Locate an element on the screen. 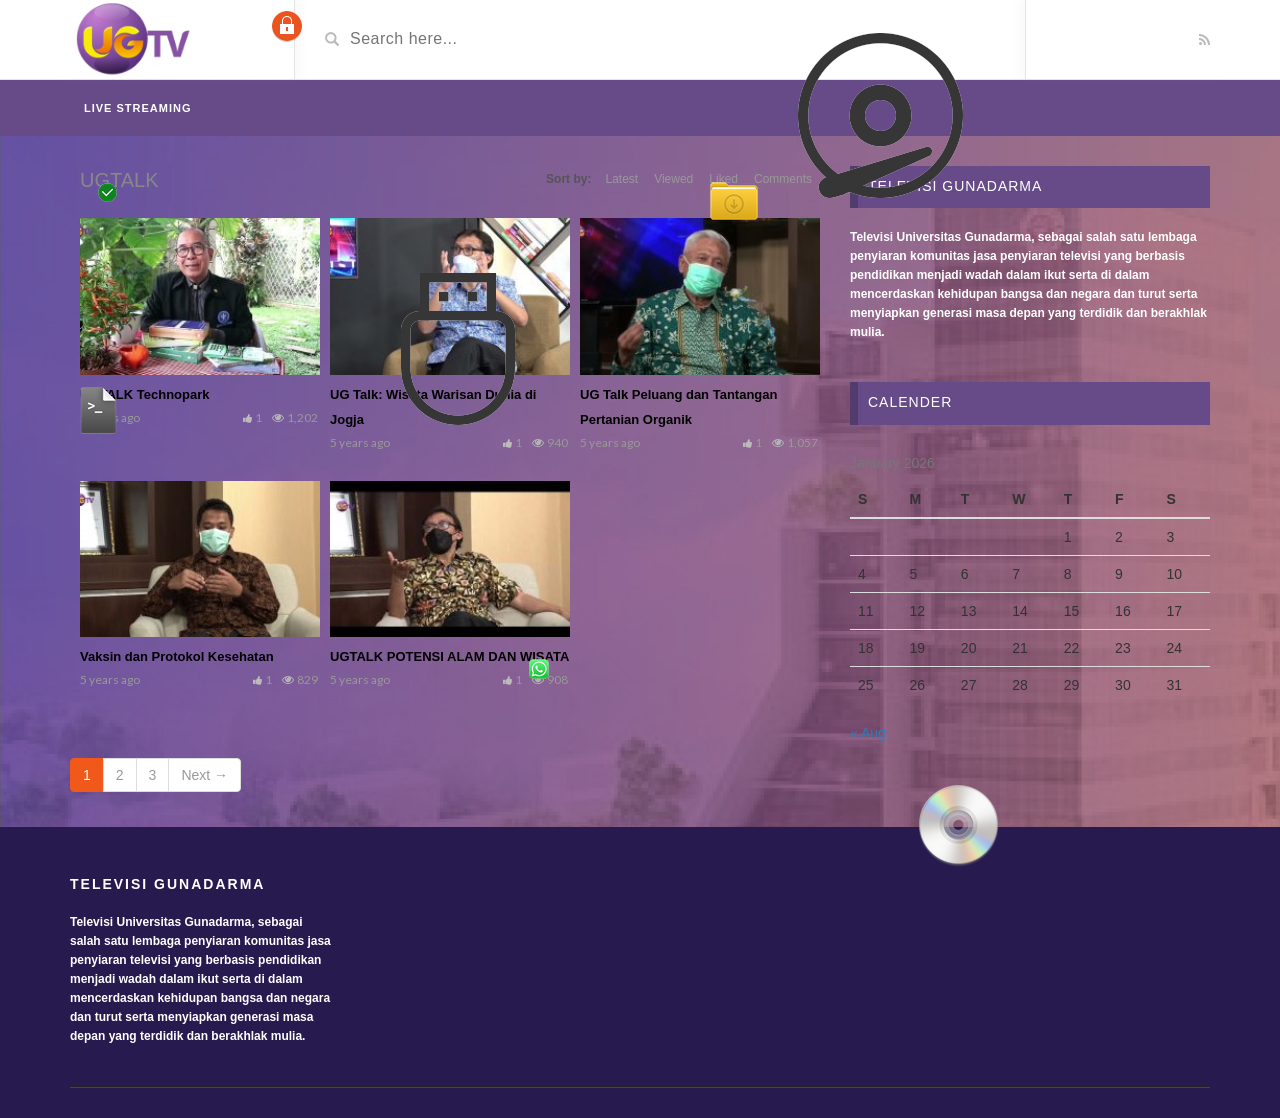  open WhatsApp messaging app is located at coordinates (539, 669).